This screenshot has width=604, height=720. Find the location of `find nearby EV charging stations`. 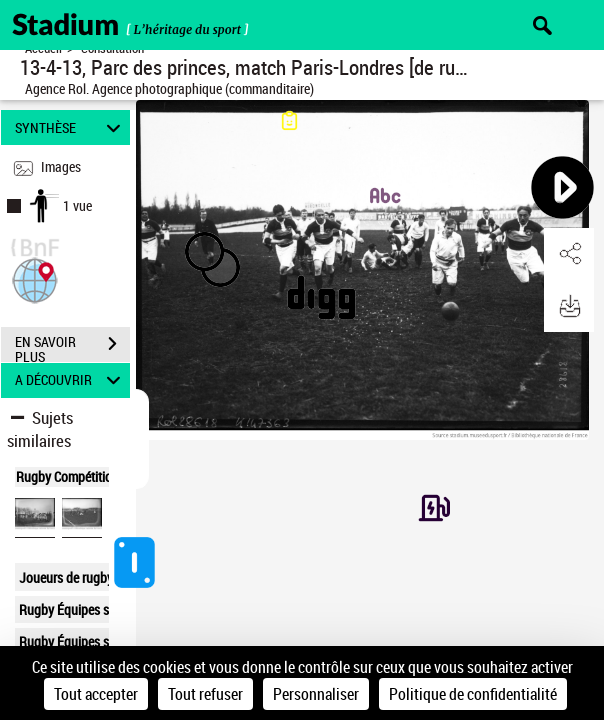

find nearby EV charging stations is located at coordinates (433, 508).